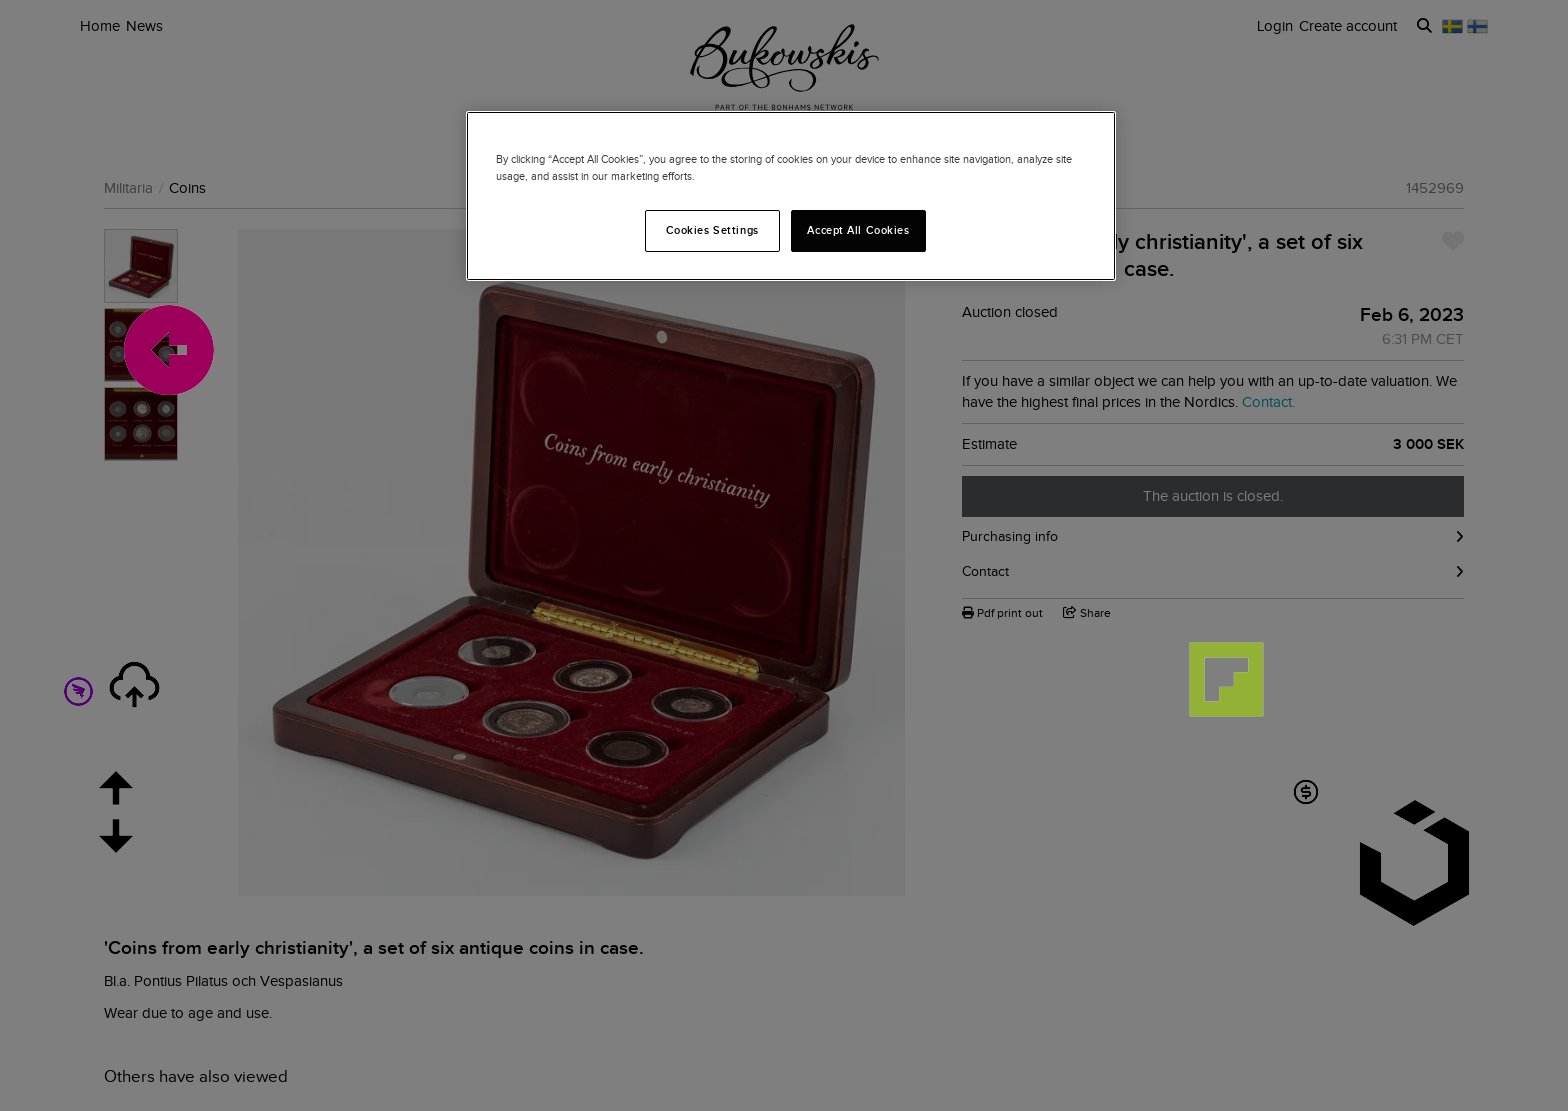  Describe the element at coordinates (1306, 792) in the screenshot. I see `view account balance or financial summary` at that location.